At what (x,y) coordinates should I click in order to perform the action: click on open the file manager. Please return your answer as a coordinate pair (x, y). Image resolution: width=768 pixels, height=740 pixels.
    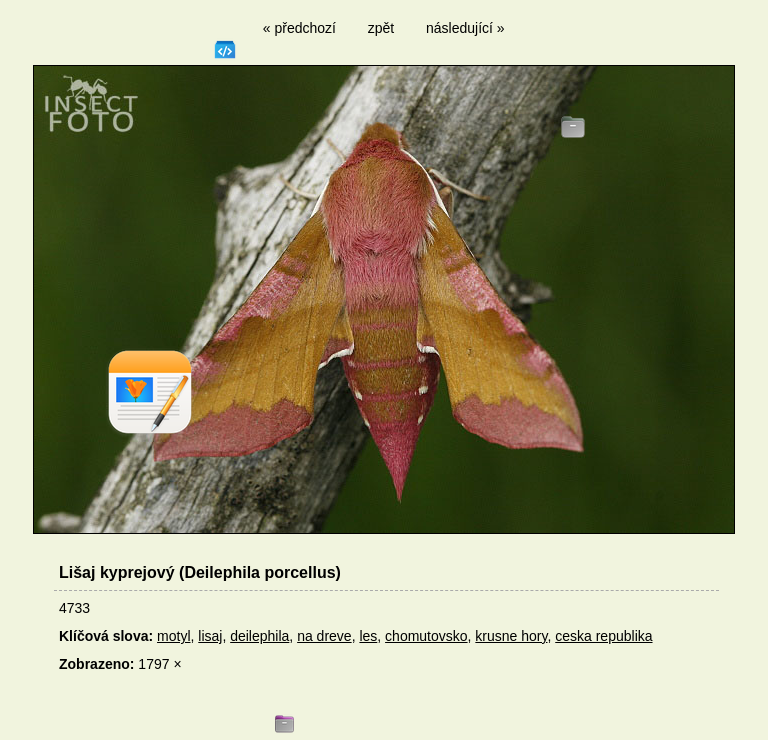
    Looking at the image, I should click on (573, 127).